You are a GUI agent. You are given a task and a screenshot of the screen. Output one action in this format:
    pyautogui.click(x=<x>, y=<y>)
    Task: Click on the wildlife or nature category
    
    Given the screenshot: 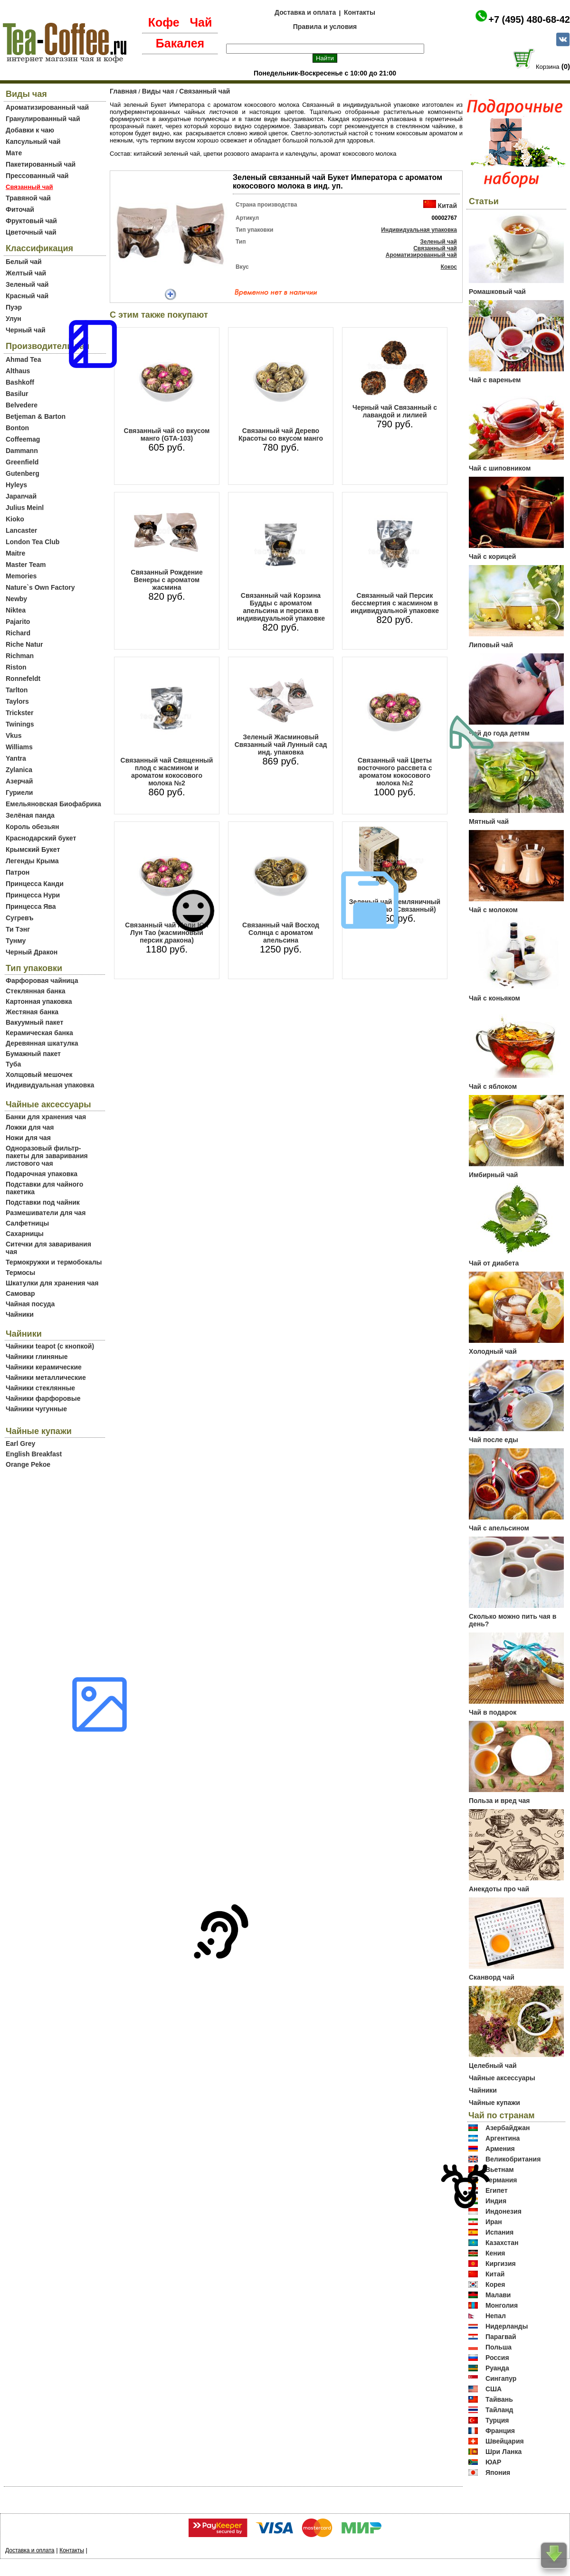 What is the action you would take?
    pyautogui.click(x=465, y=2186)
    